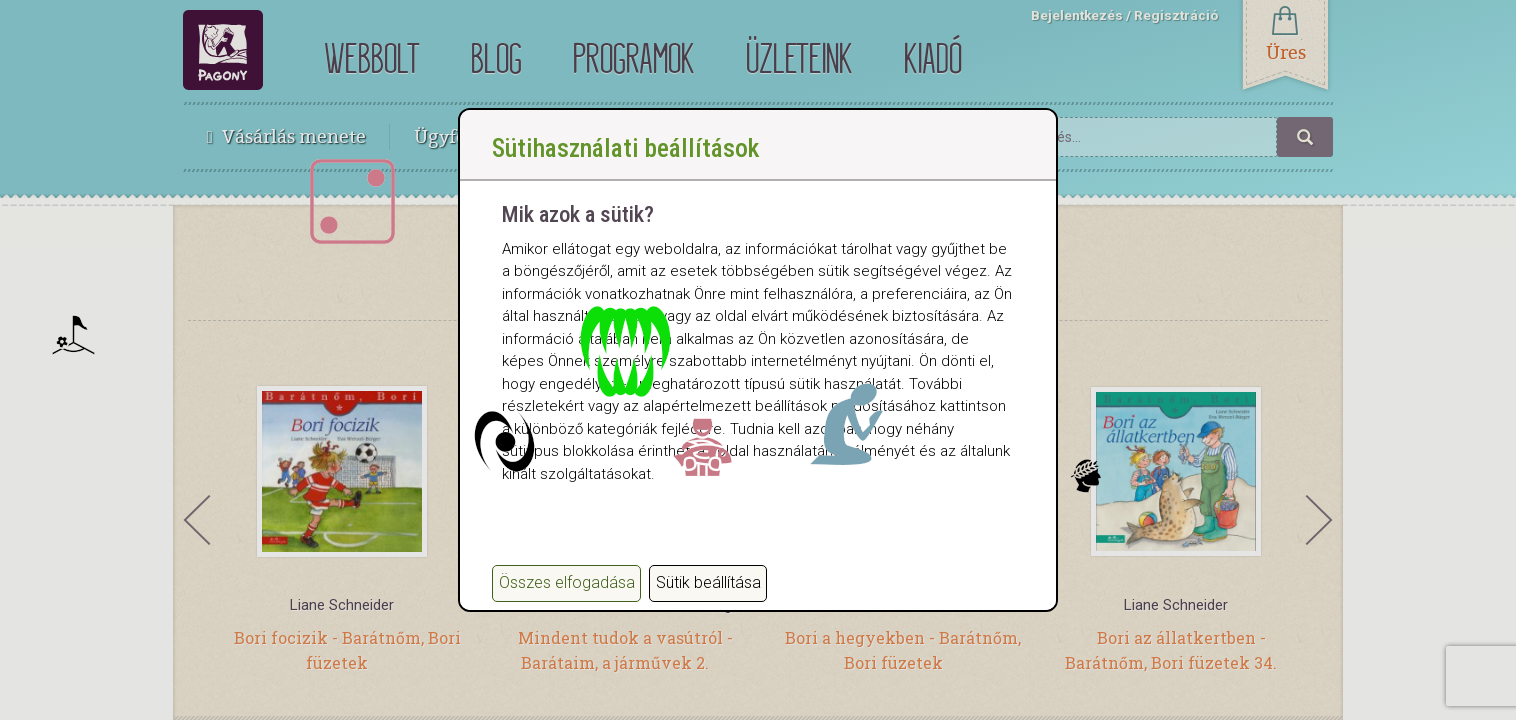  Describe the element at coordinates (1086, 475) in the screenshot. I see `represents a roman empire or ancient history themed game` at that location.